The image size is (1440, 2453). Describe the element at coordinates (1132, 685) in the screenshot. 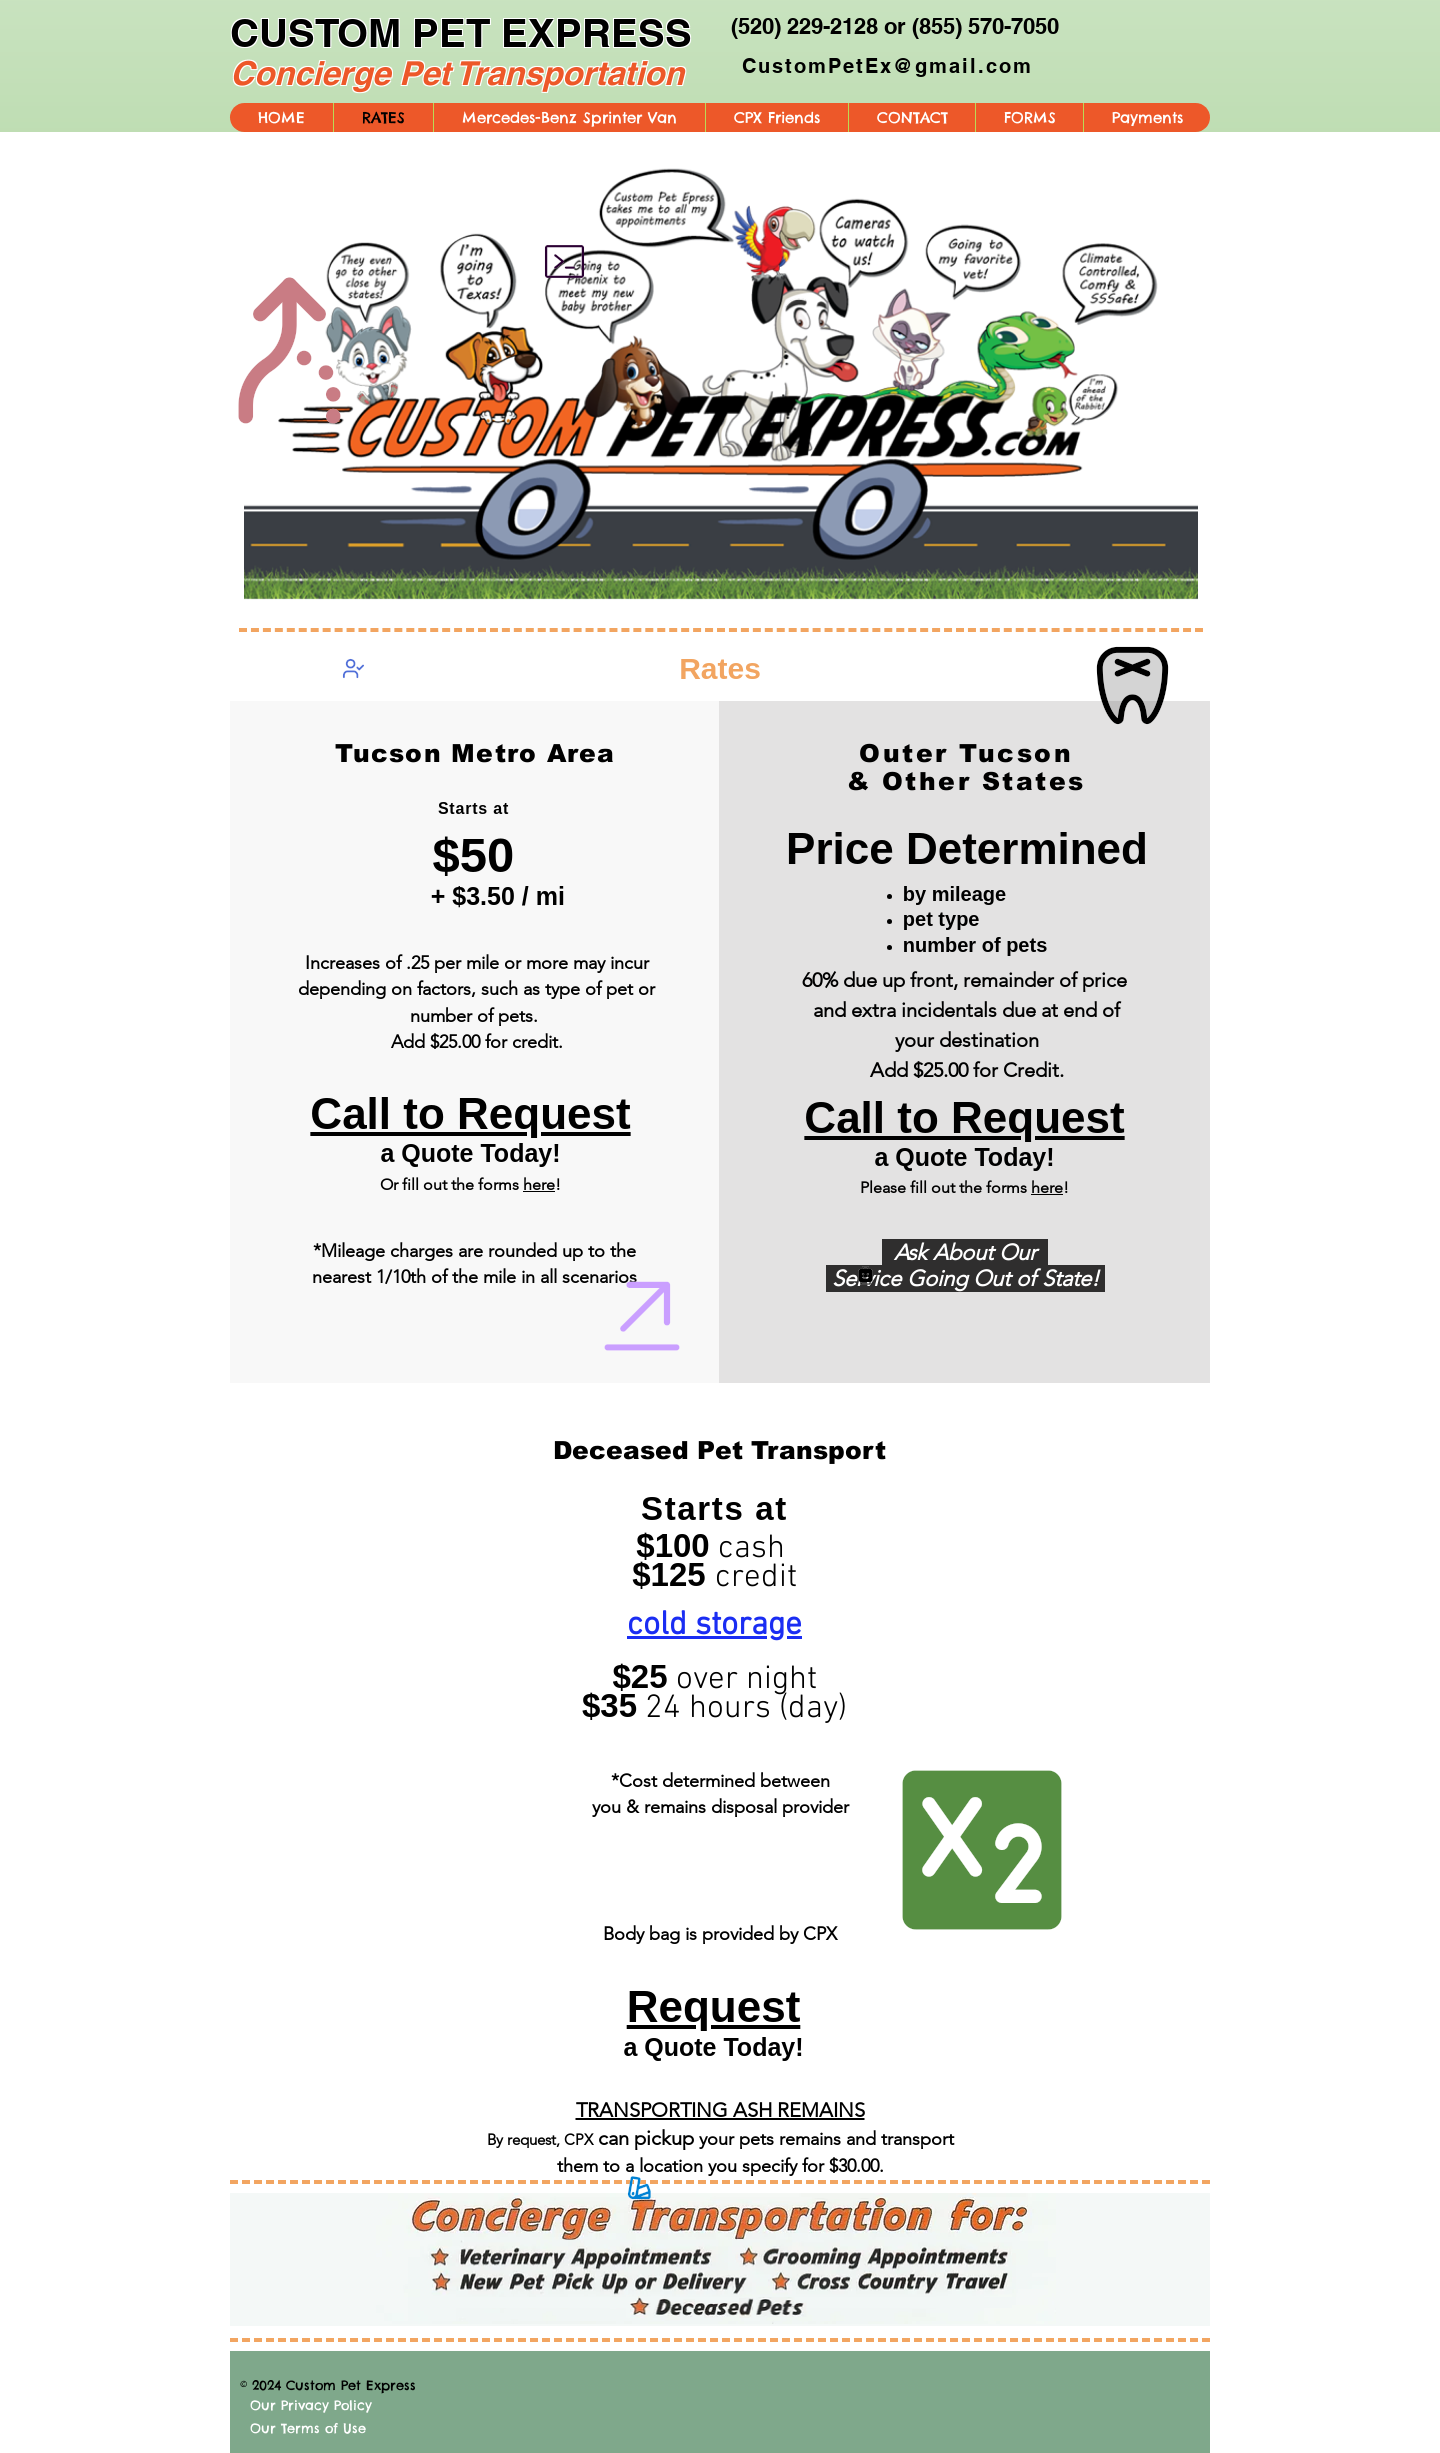

I see `access dental care or dentist information` at that location.